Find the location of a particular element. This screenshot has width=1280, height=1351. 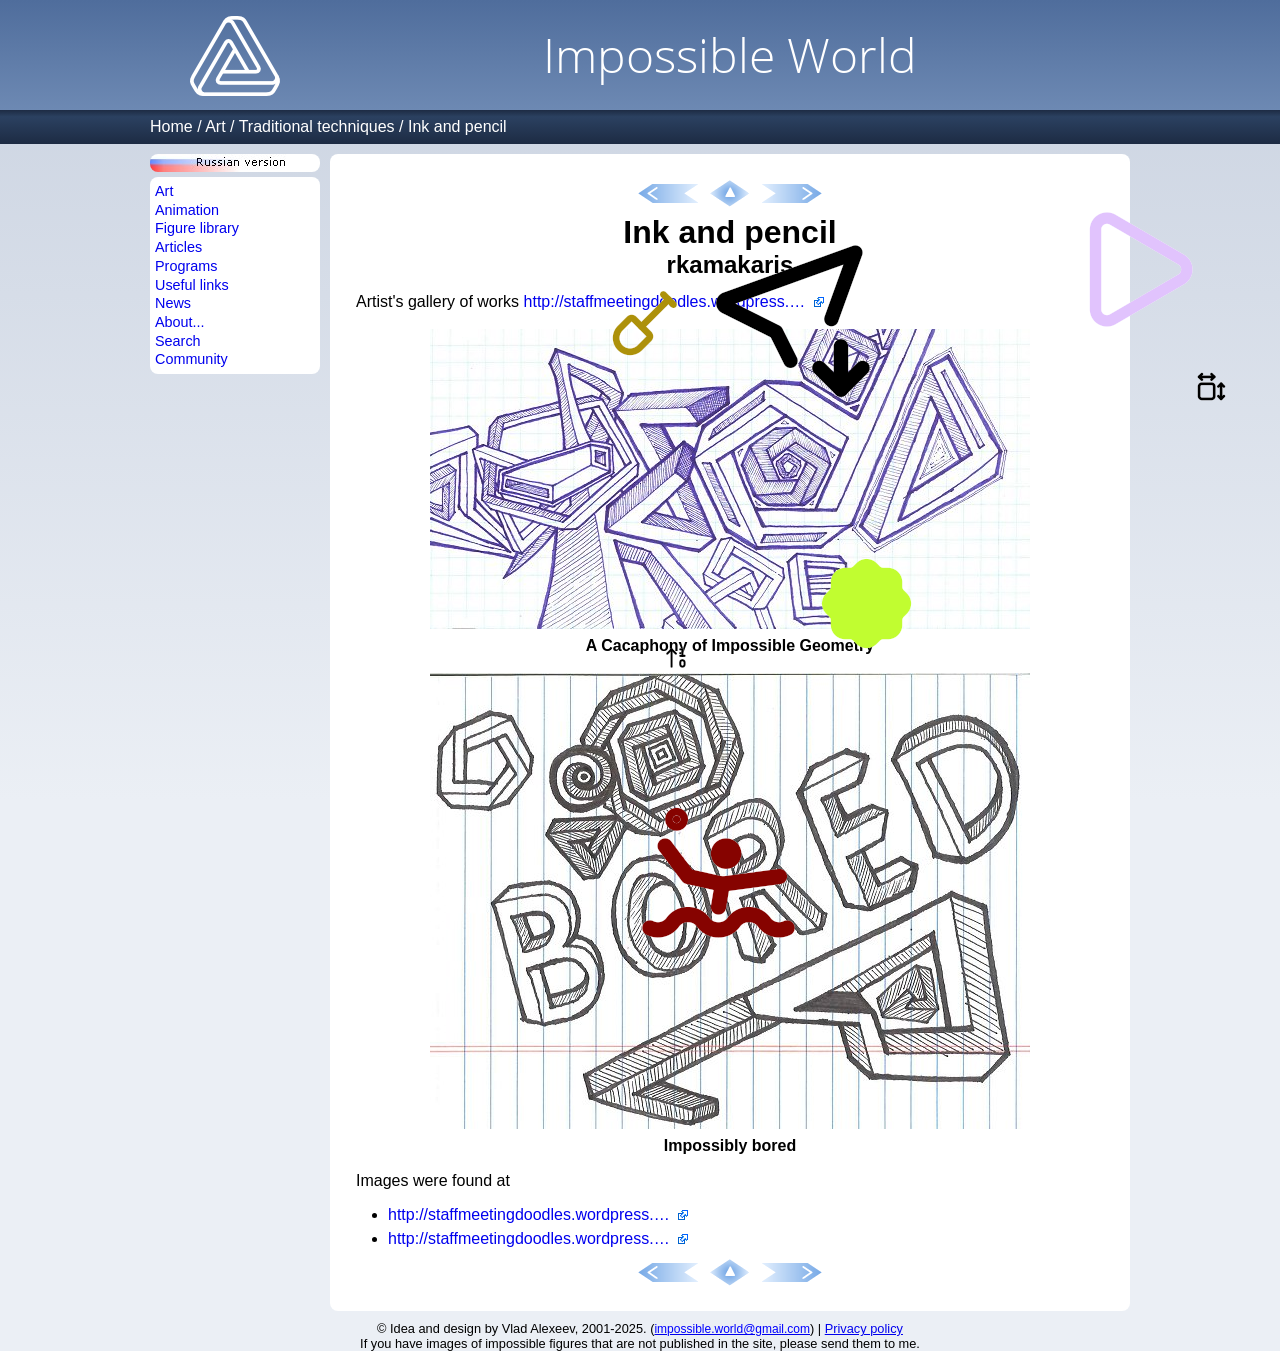

sort numerically in descending order (high to low) is located at coordinates (677, 658).